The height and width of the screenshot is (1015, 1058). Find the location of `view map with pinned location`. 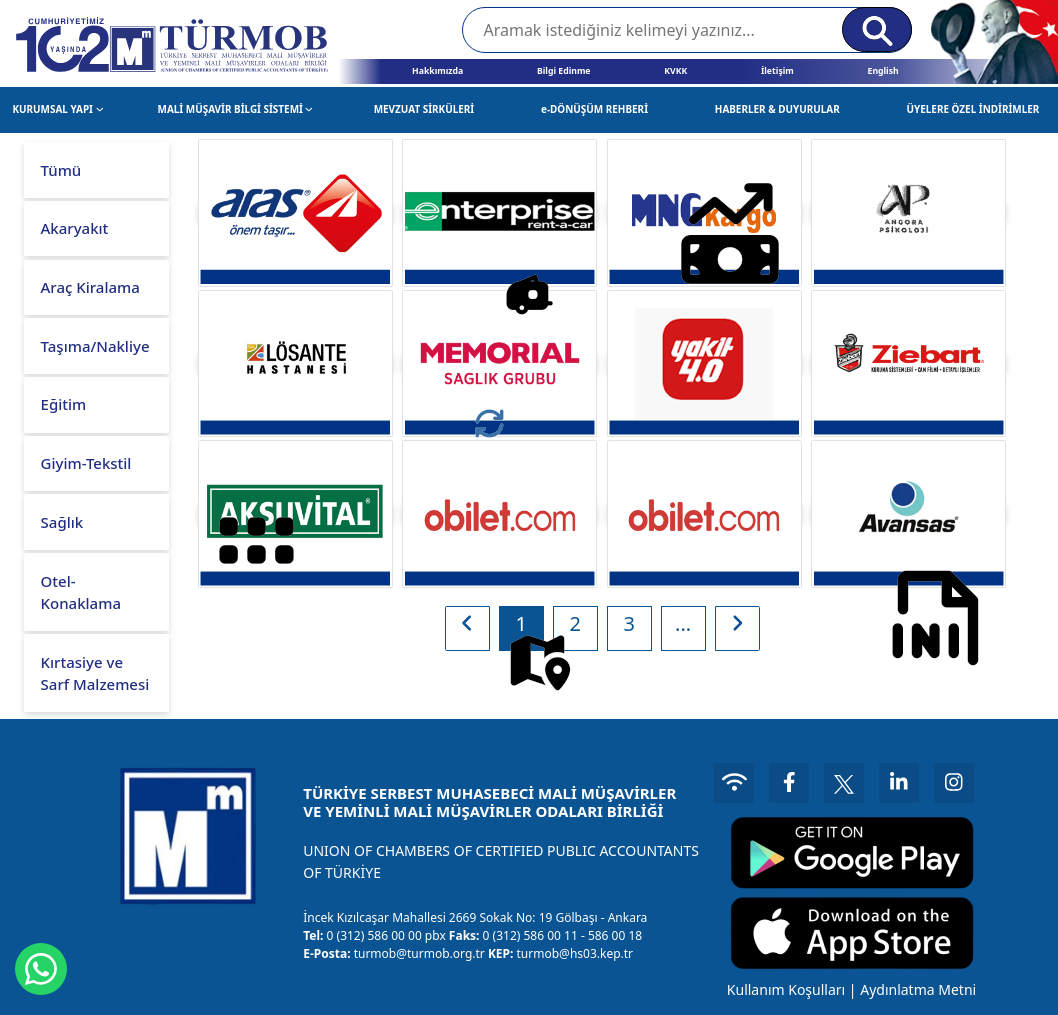

view map with pinned location is located at coordinates (537, 660).